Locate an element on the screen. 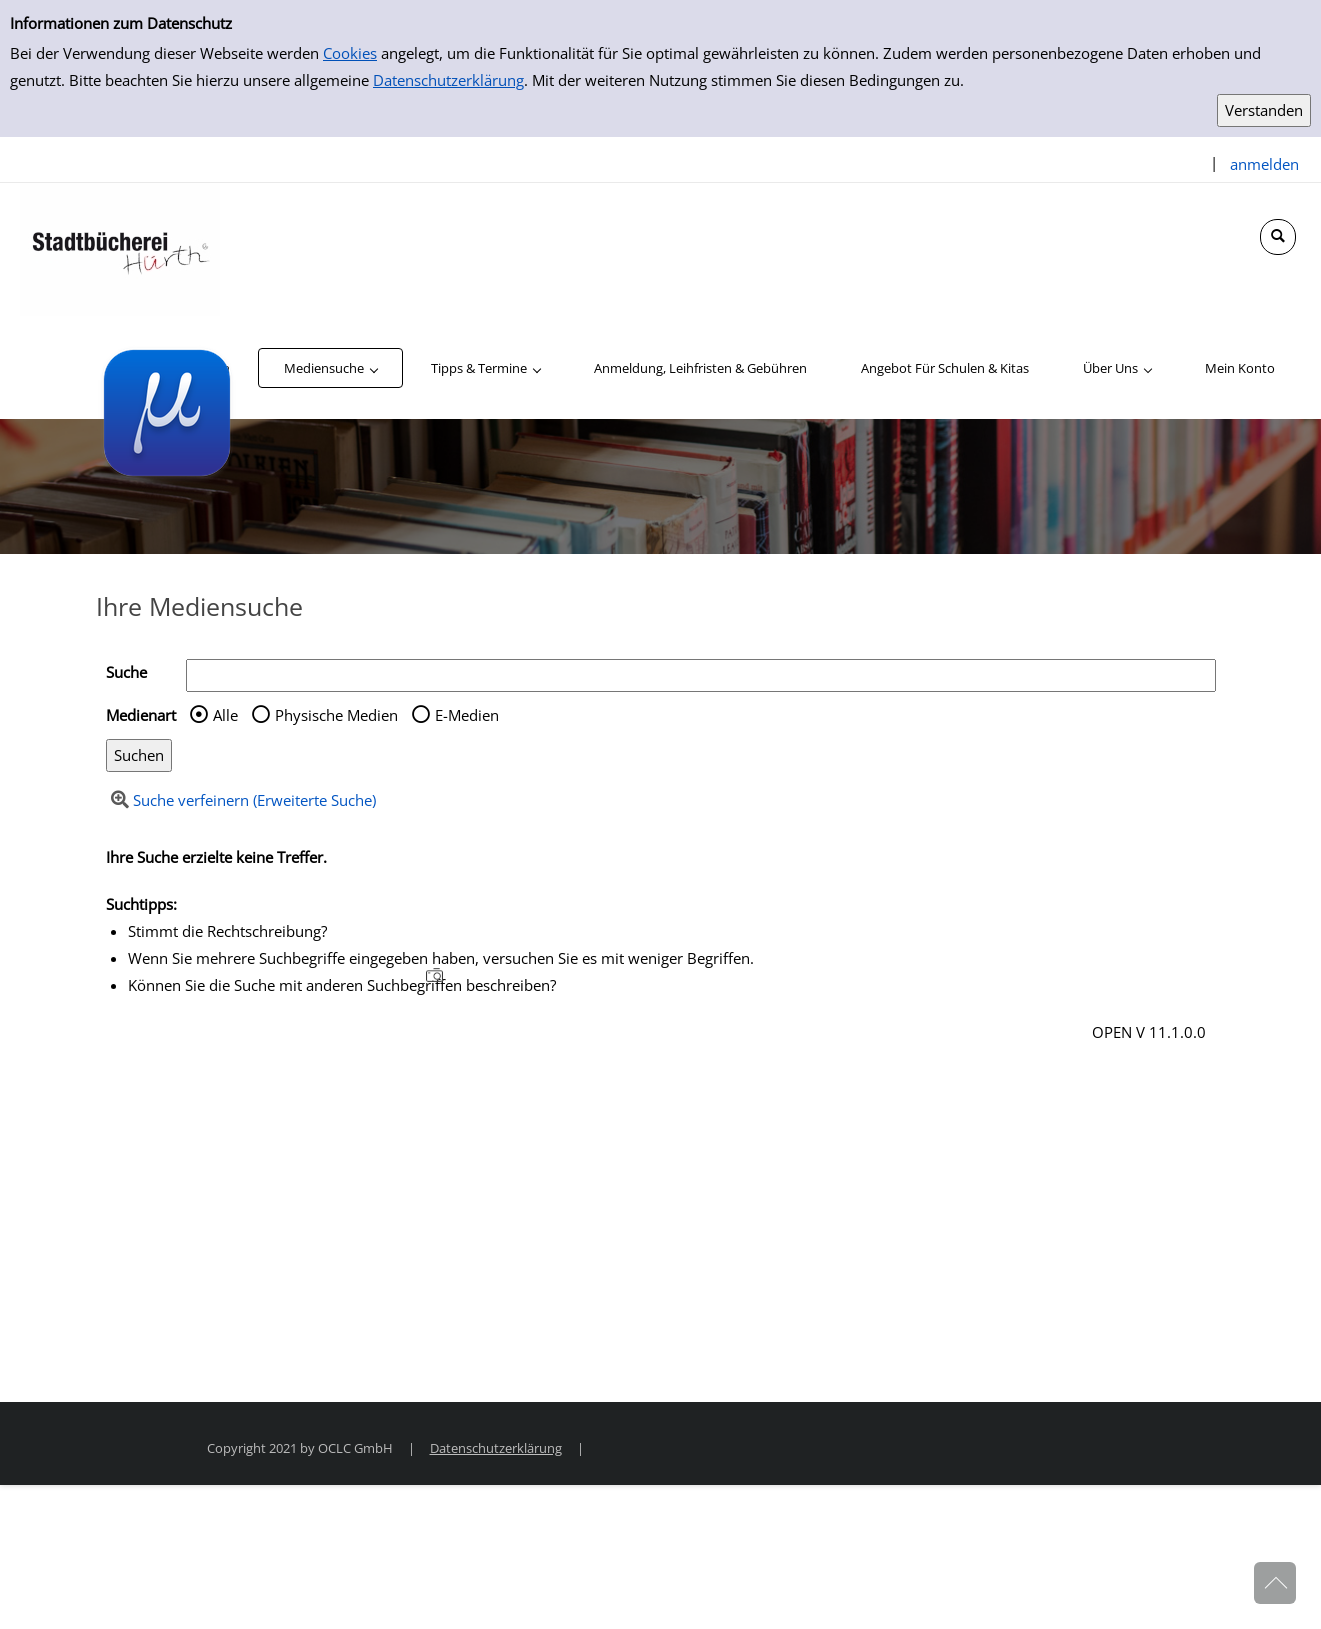  open the Micro app is located at coordinates (167, 413).